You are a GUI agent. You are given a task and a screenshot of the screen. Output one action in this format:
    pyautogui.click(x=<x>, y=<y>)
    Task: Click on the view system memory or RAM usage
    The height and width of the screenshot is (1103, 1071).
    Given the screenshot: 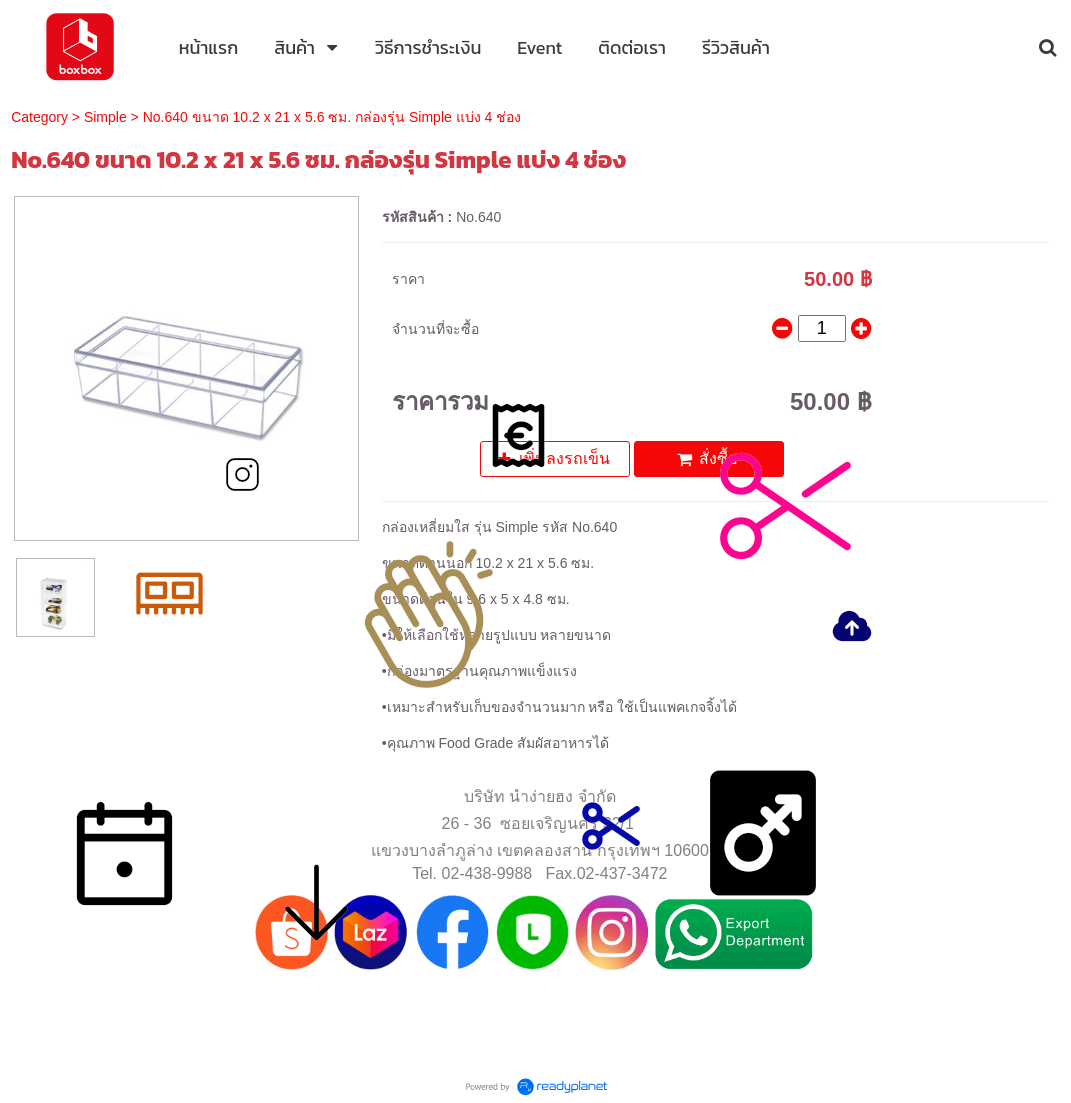 What is the action you would take?
    pyautogui.click(x=169, y=592)
    